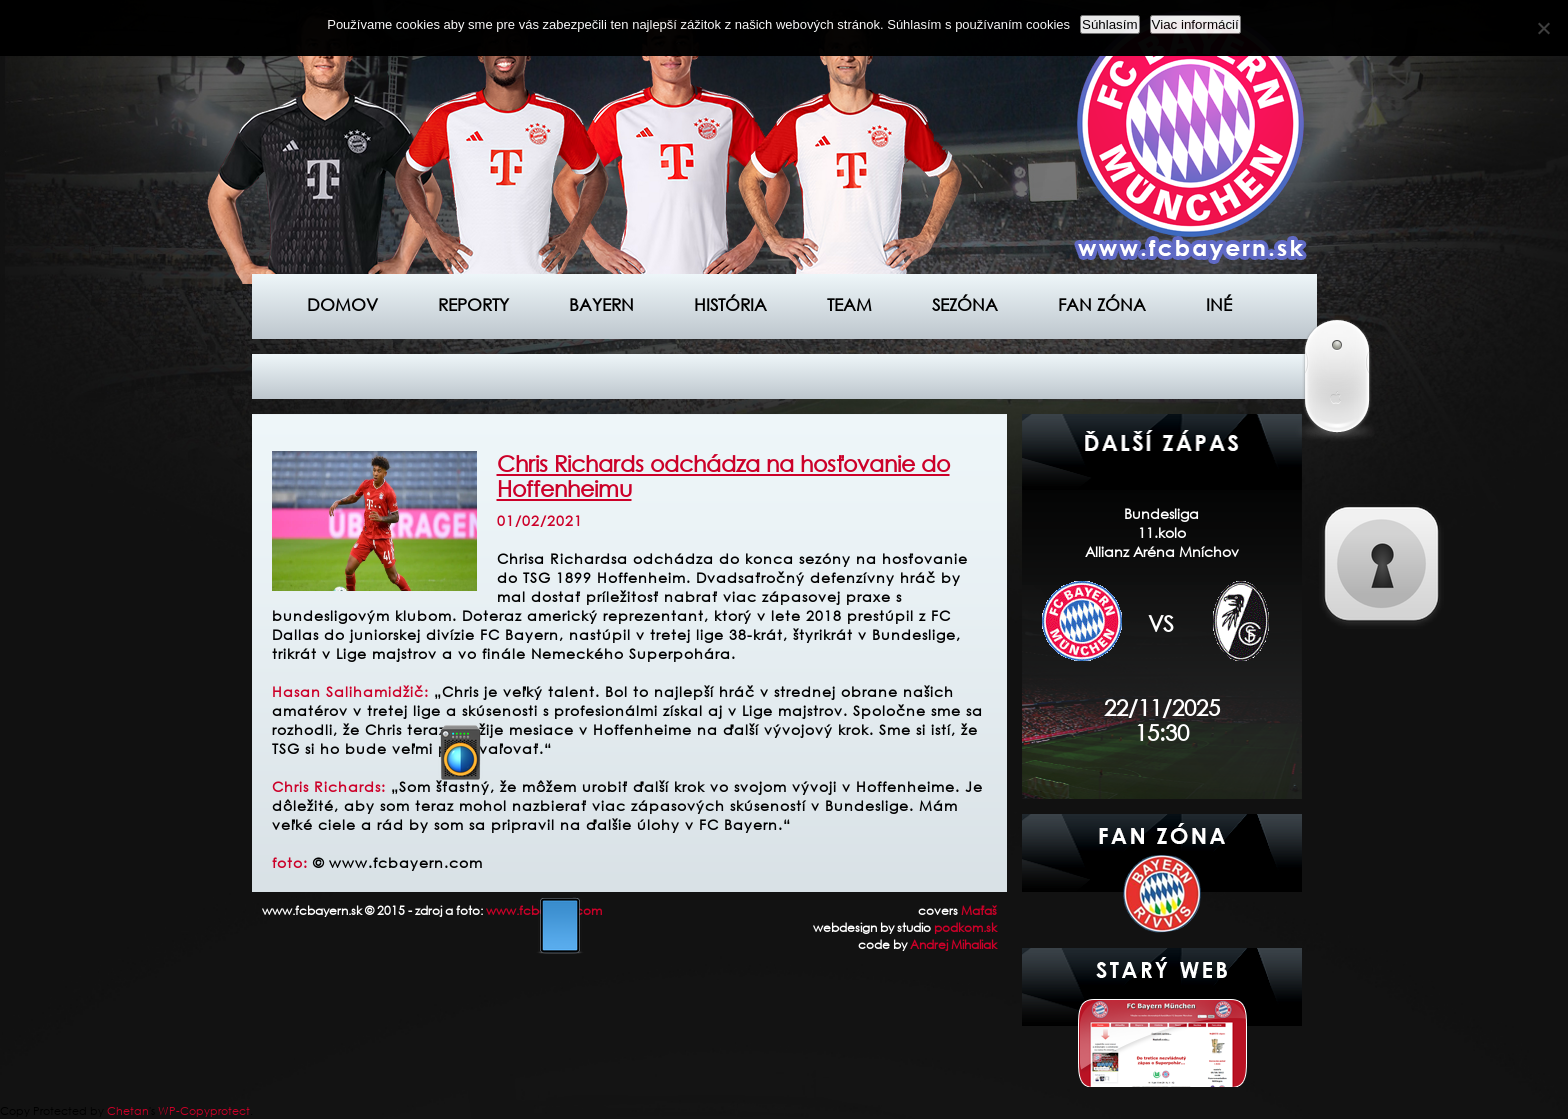 This screenshot has width=1568, height=1119. I want to click on access RAID storage configuration settings, so click(460, 752).